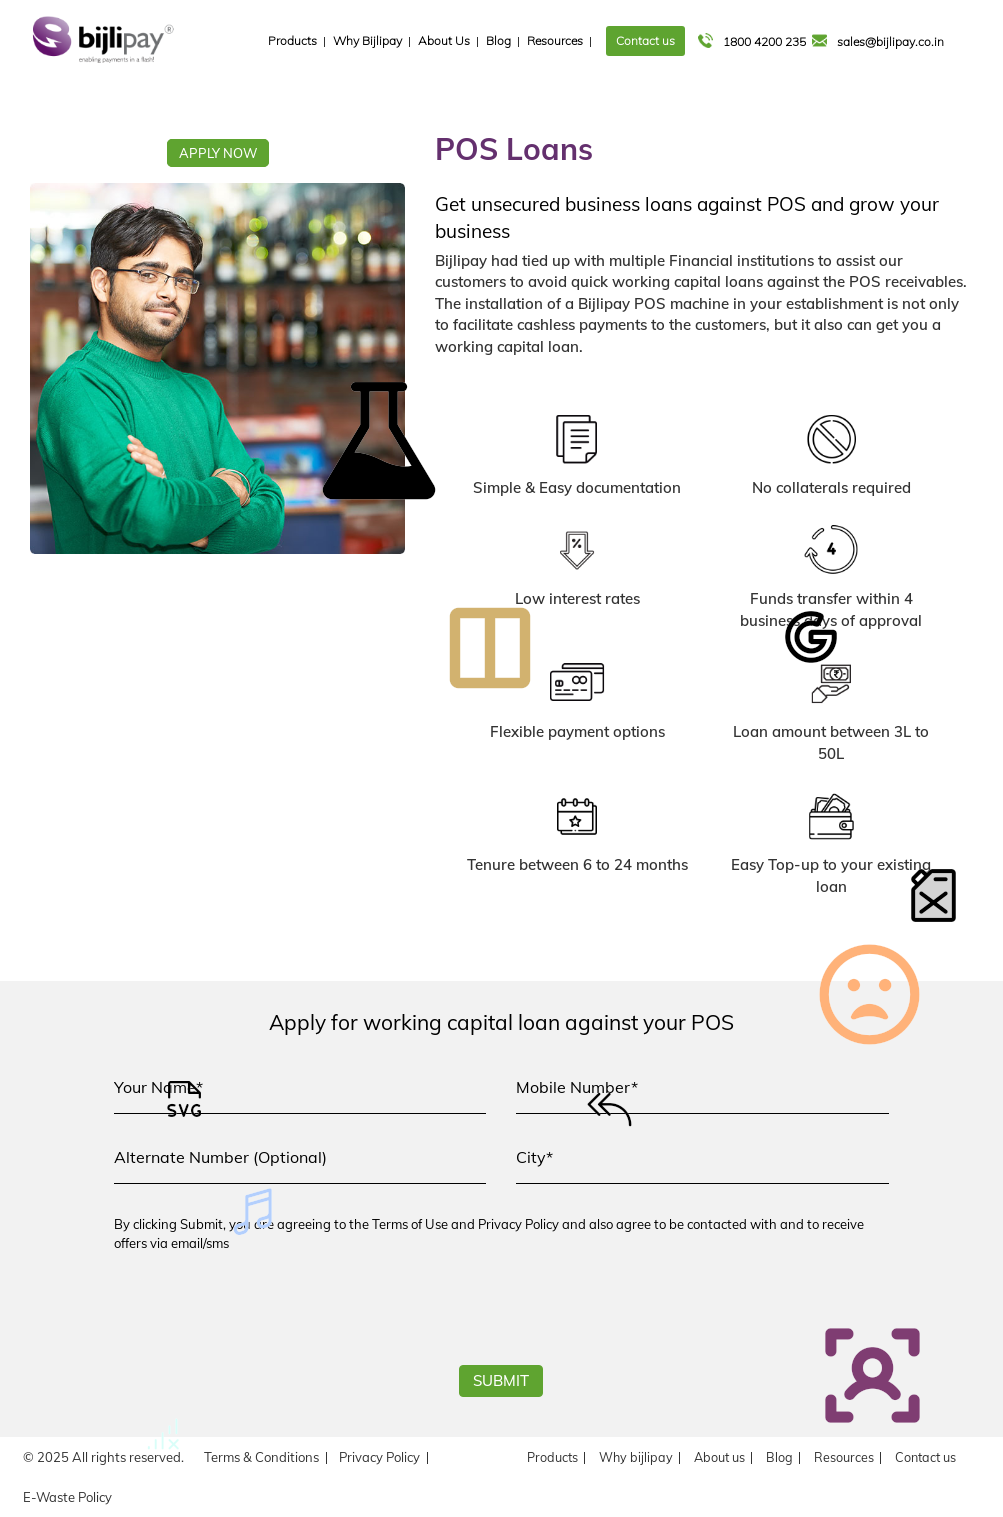 The image size is (1003, 1517). What do you see at coordinates (869, 994) in the screenshot?
I see `indicates negative feedback or dissatisfaction` at bounding box center [869, 994].